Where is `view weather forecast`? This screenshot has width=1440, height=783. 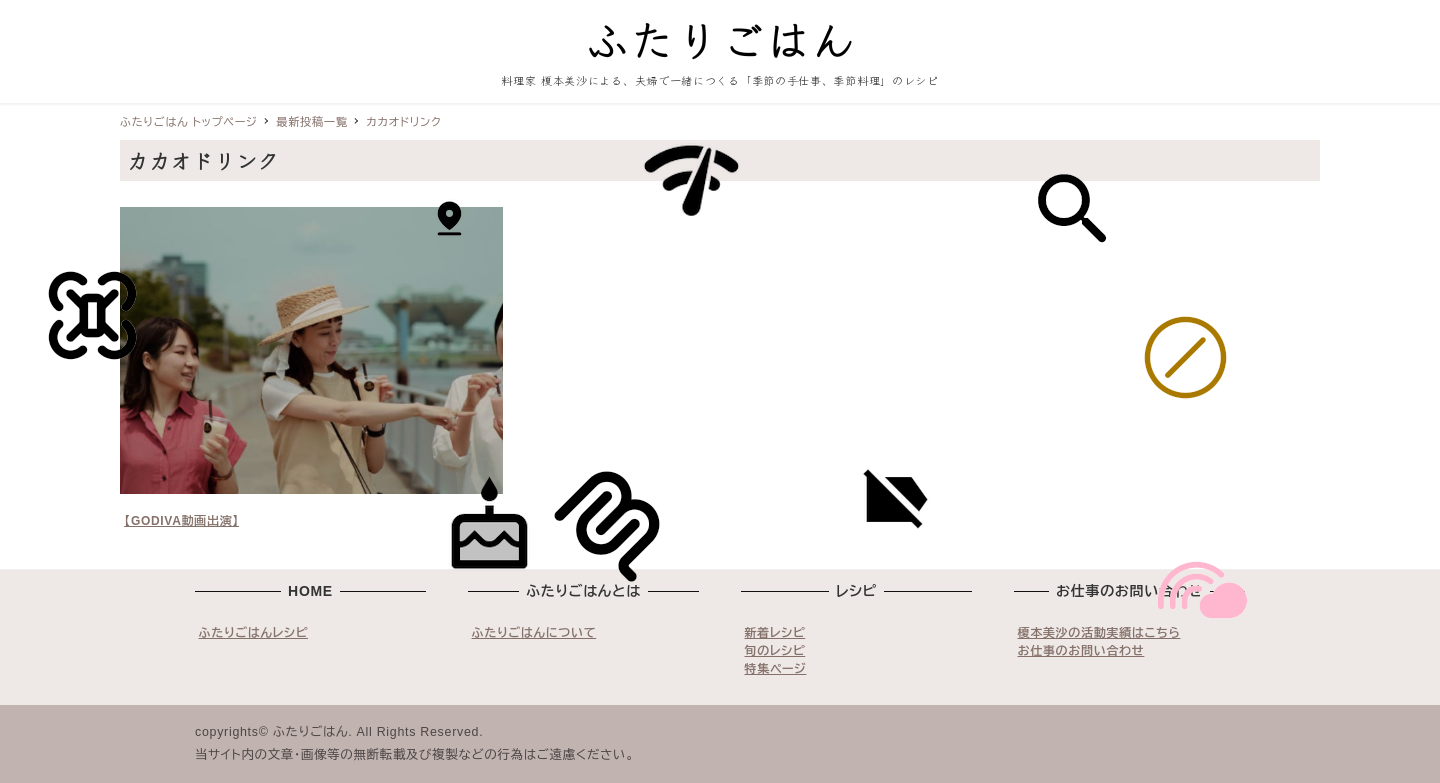
view weather forecast is located at coordinates (1202, 588).